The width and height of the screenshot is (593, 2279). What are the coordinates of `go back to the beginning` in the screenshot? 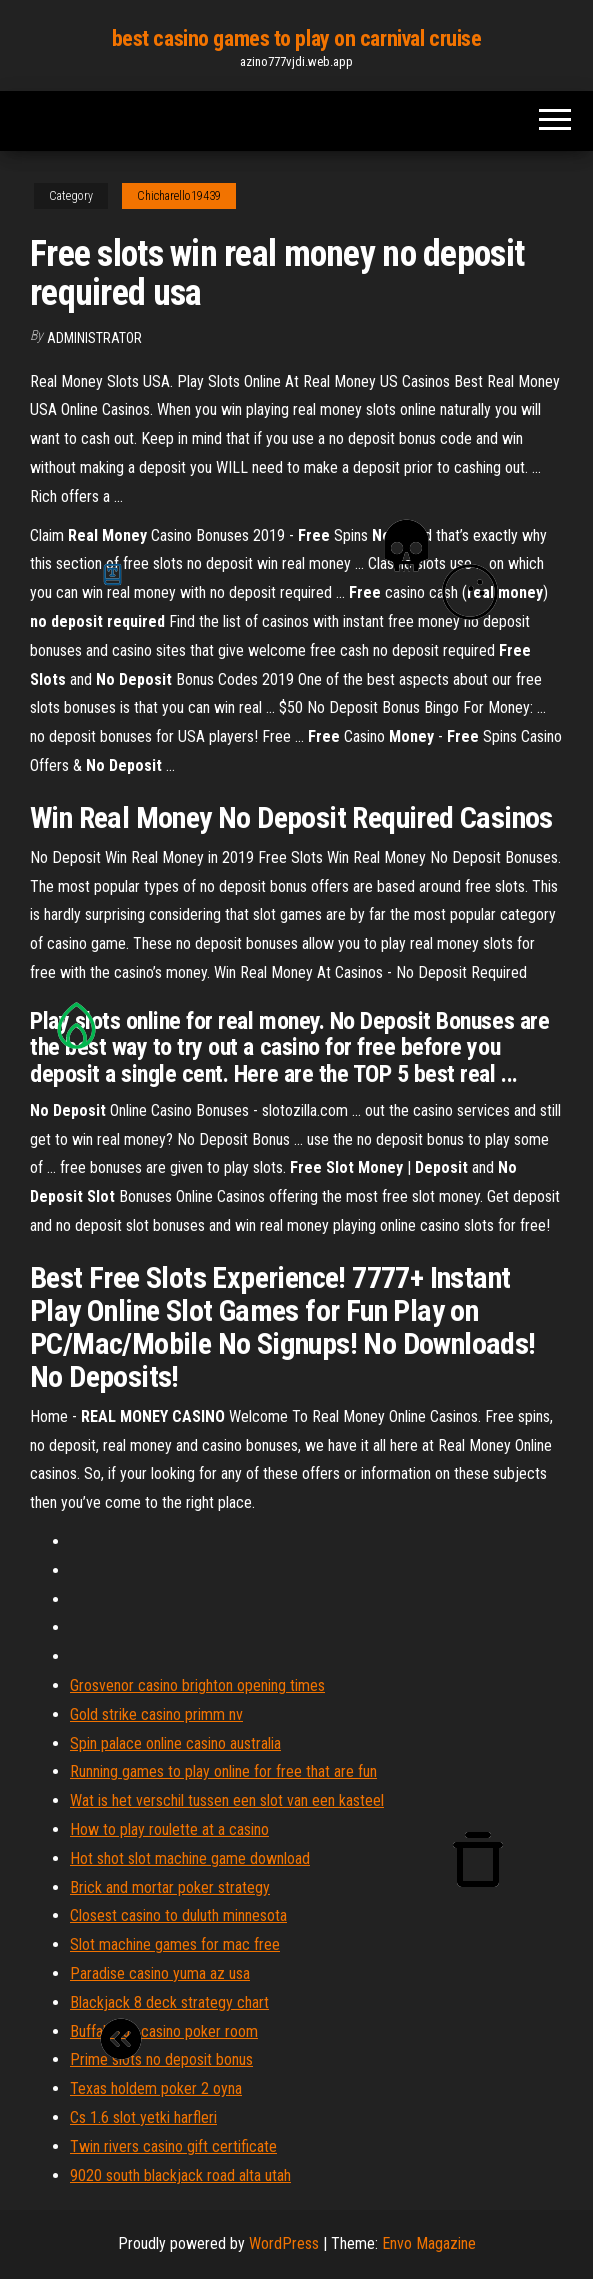 It's located at (121, 2039).